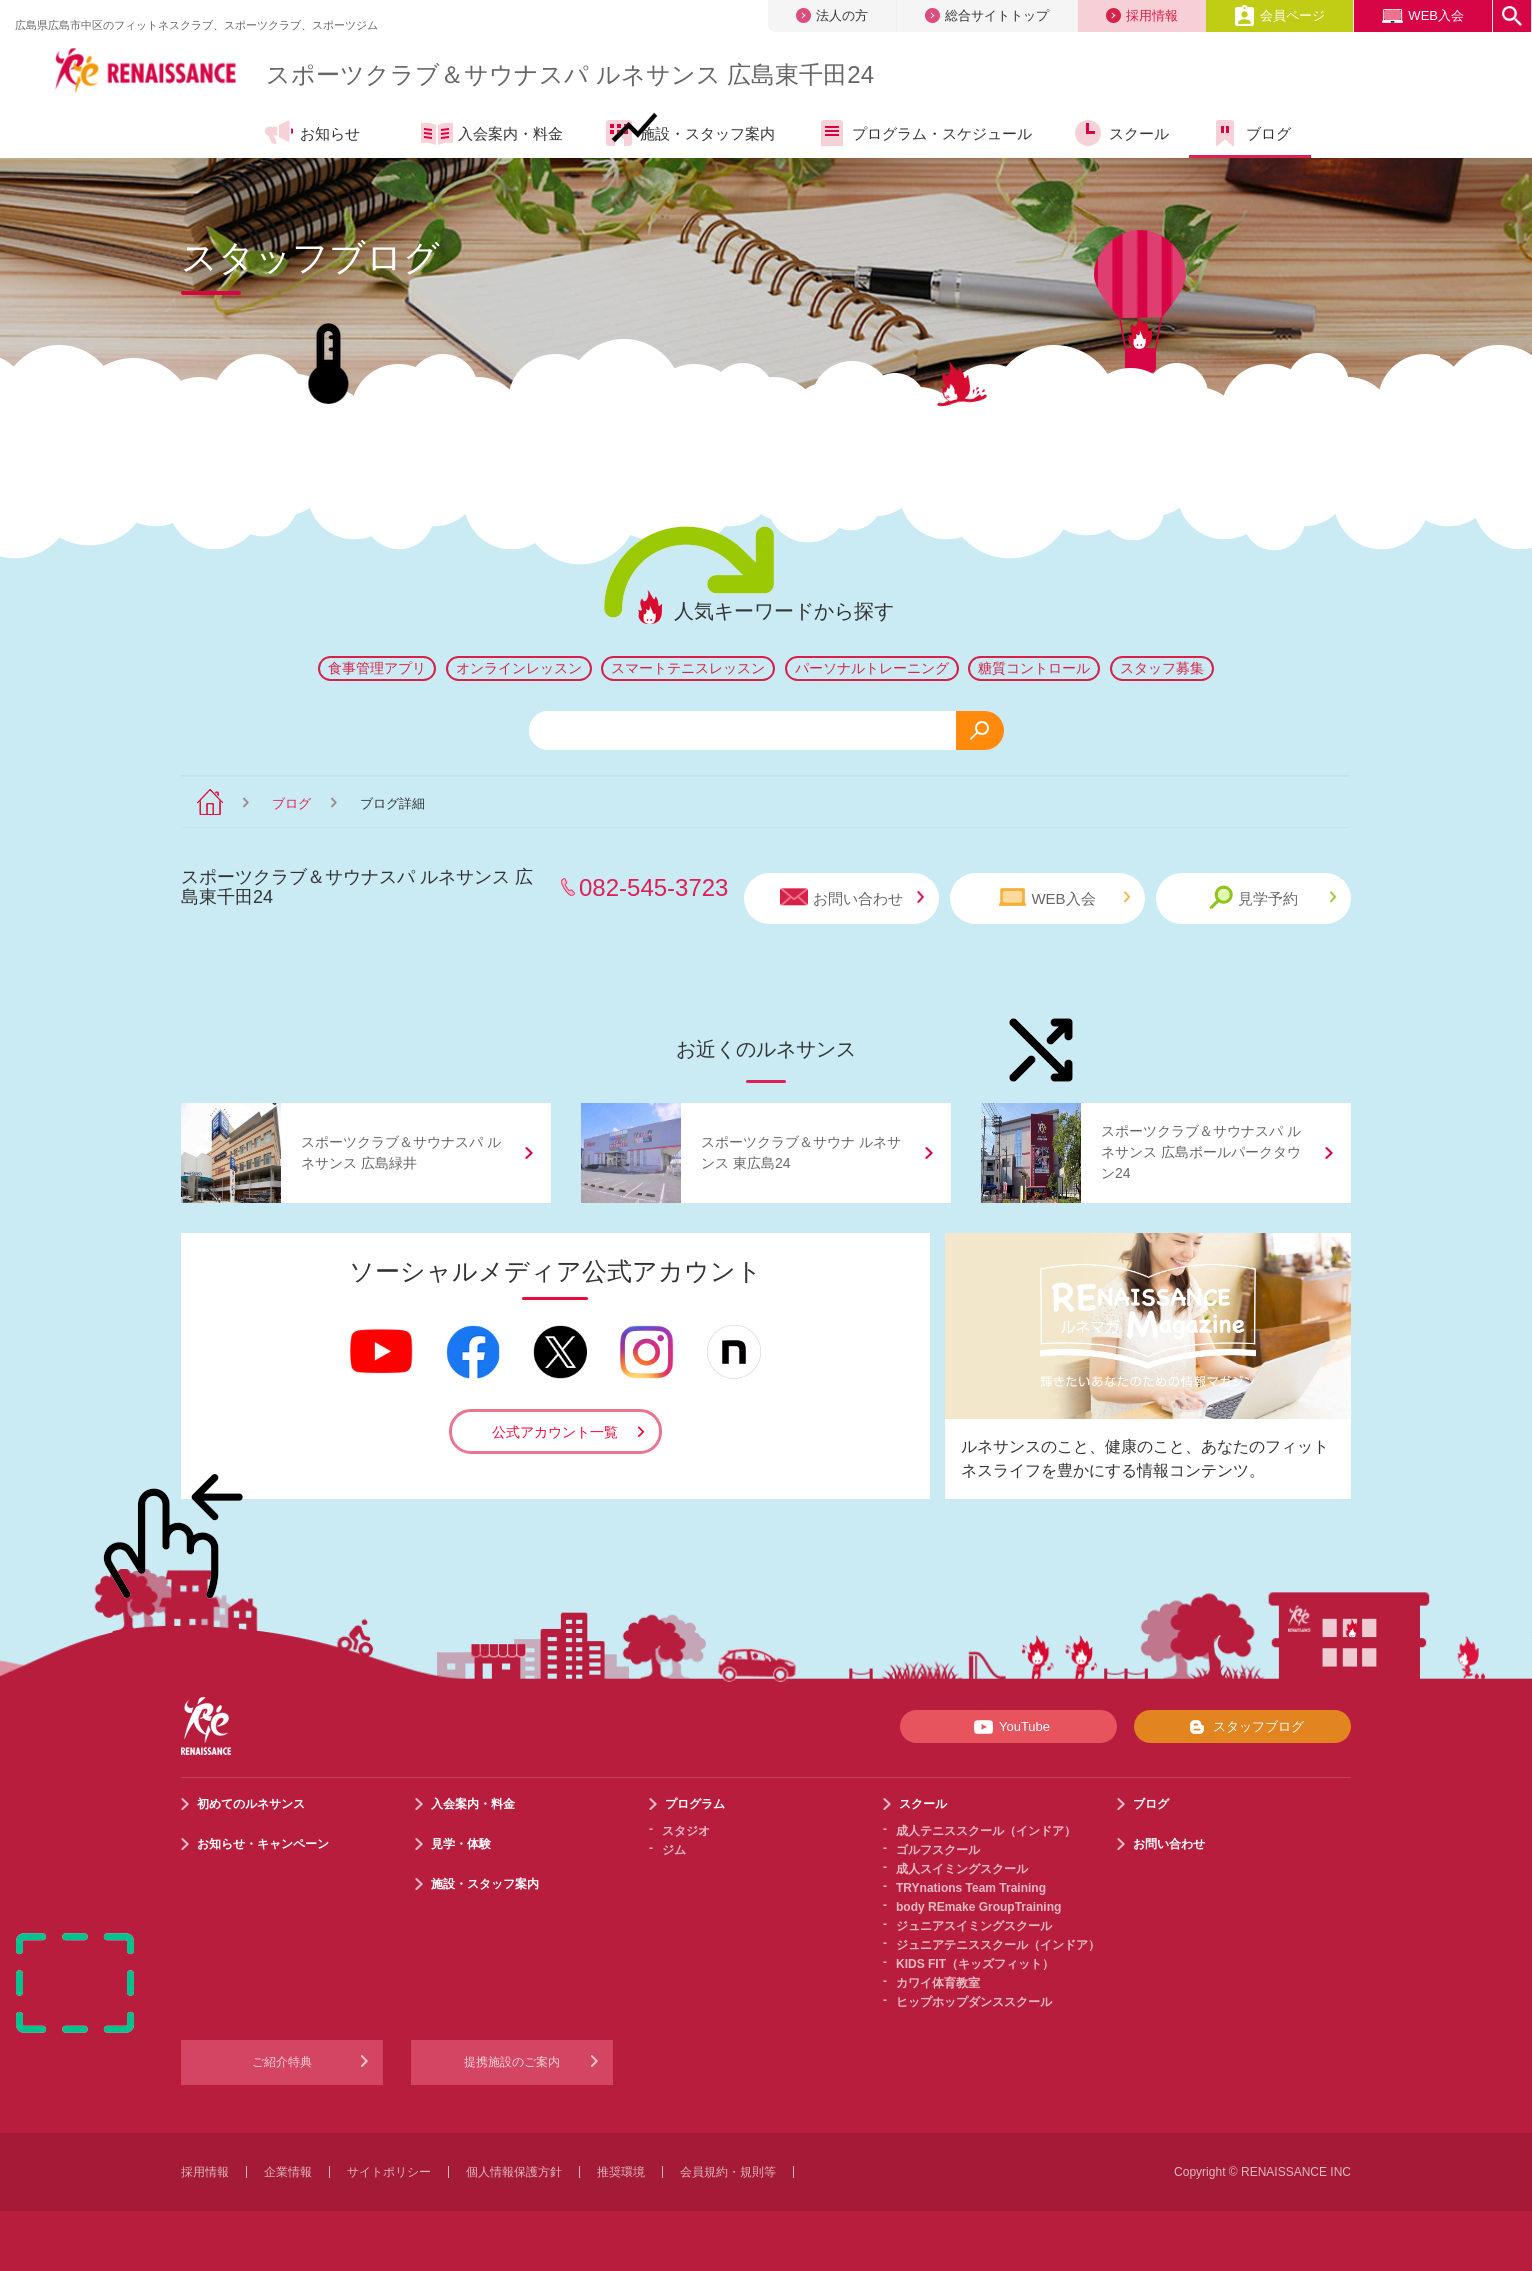  Describe the element at coordinates (328, 363) in the screenshot. I see `adjust temperature settings` at that location.